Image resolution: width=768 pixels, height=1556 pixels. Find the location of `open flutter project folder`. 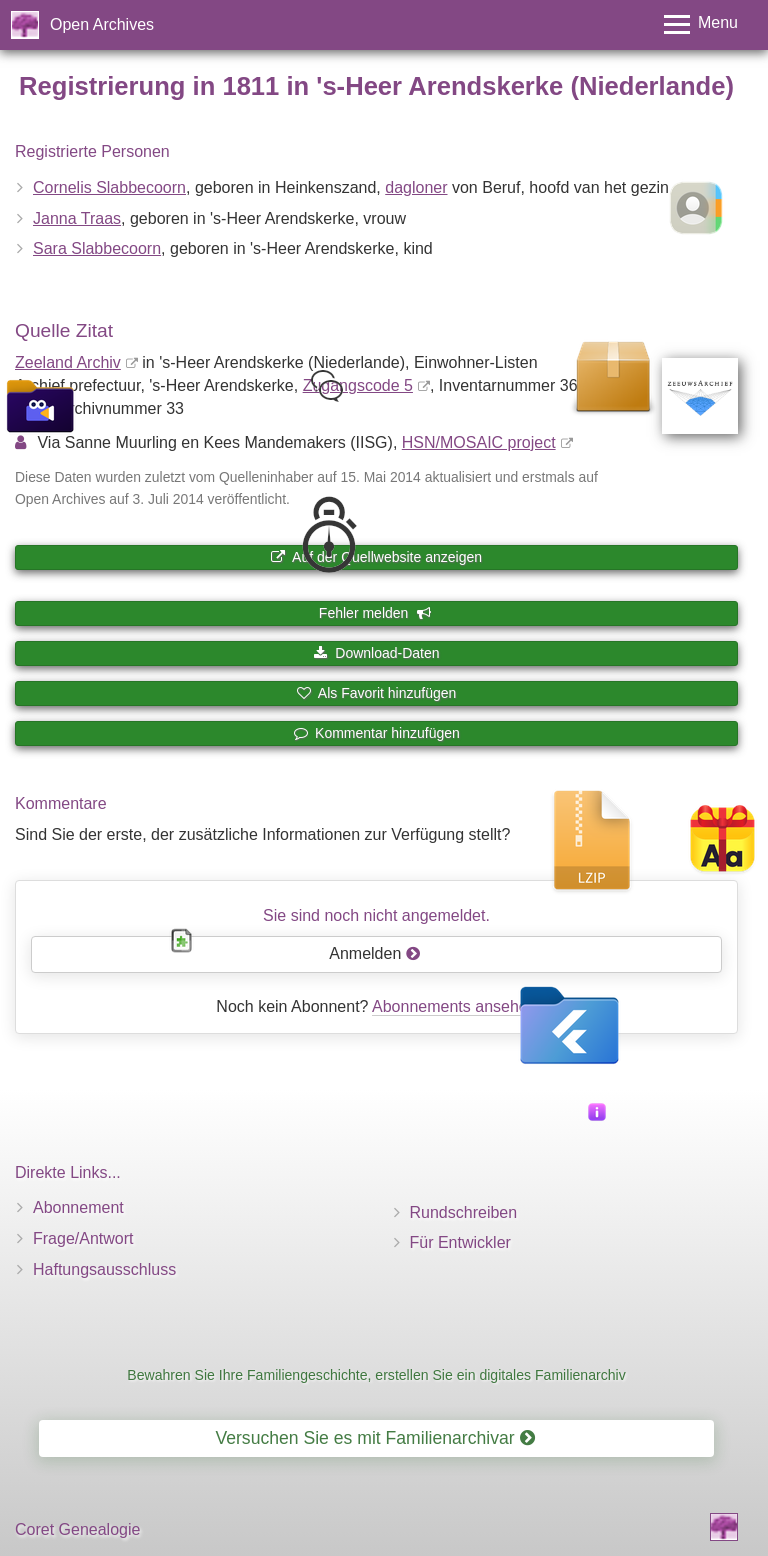

open flutter project folder is located at coordinates (569, 1028).